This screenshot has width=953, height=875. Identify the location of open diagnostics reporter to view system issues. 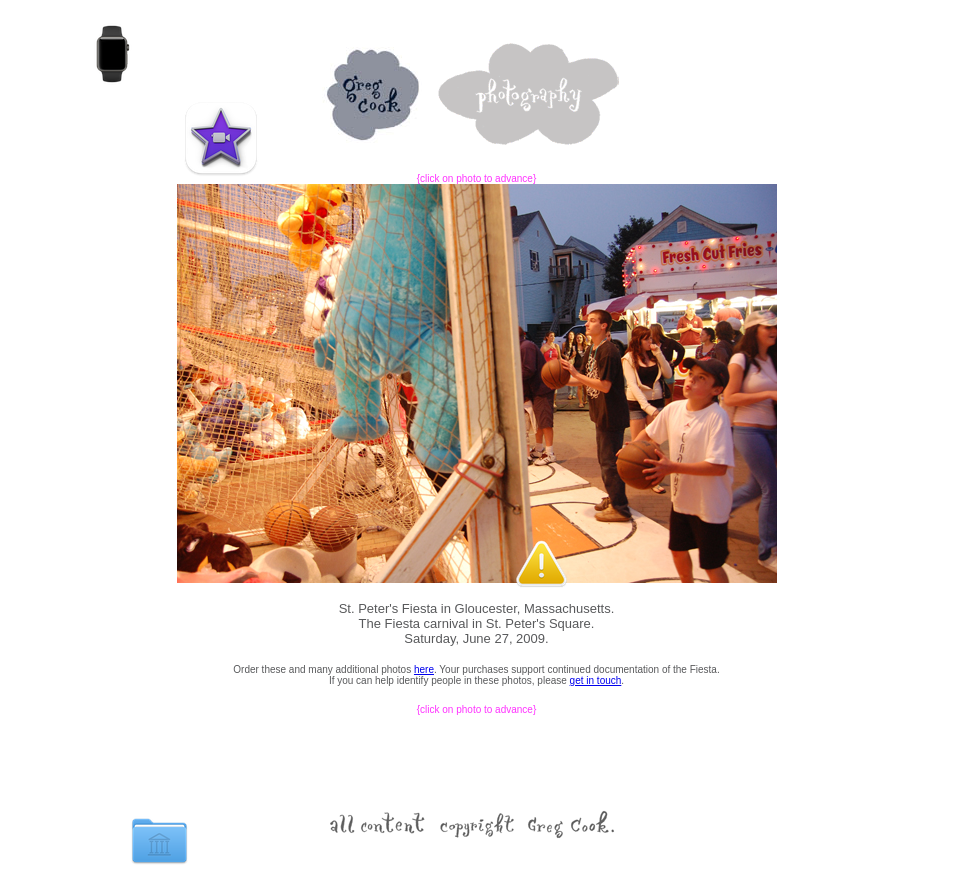
(541, 563).